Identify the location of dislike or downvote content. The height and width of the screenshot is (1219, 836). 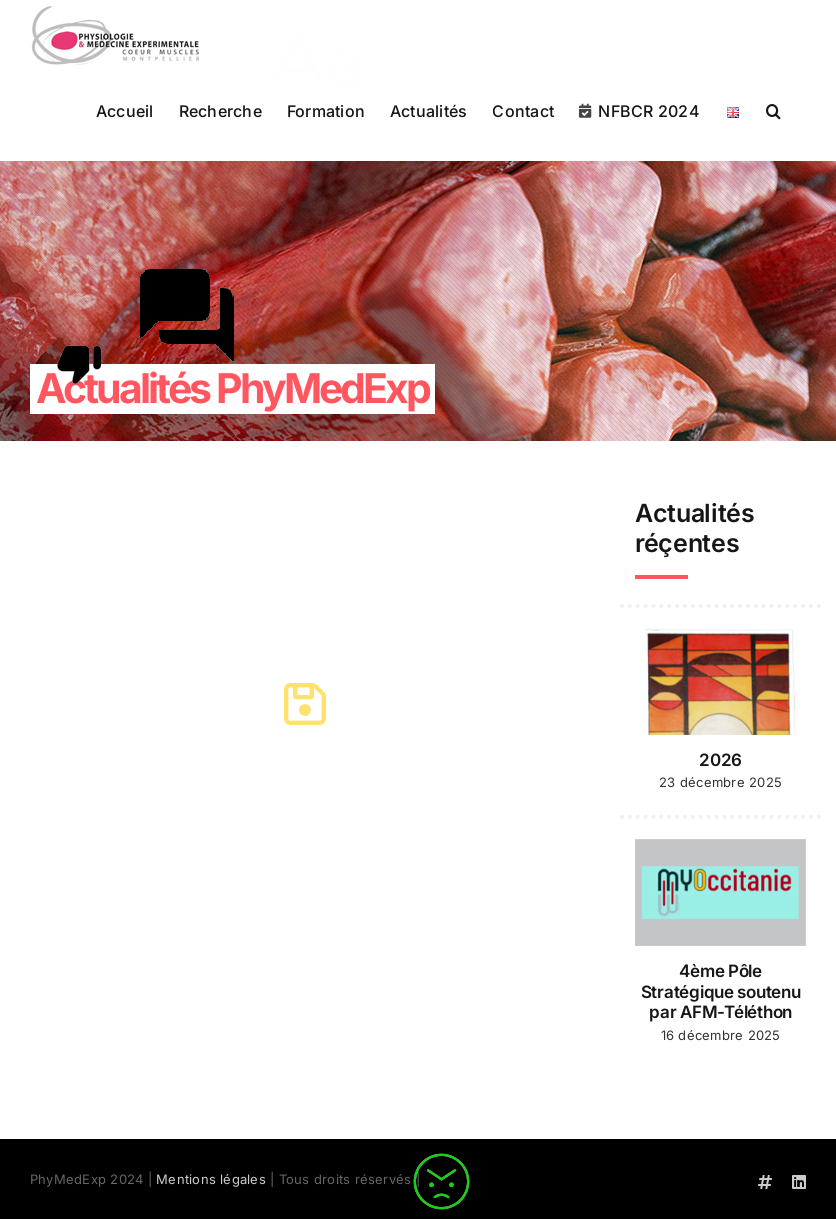
(79, 363).